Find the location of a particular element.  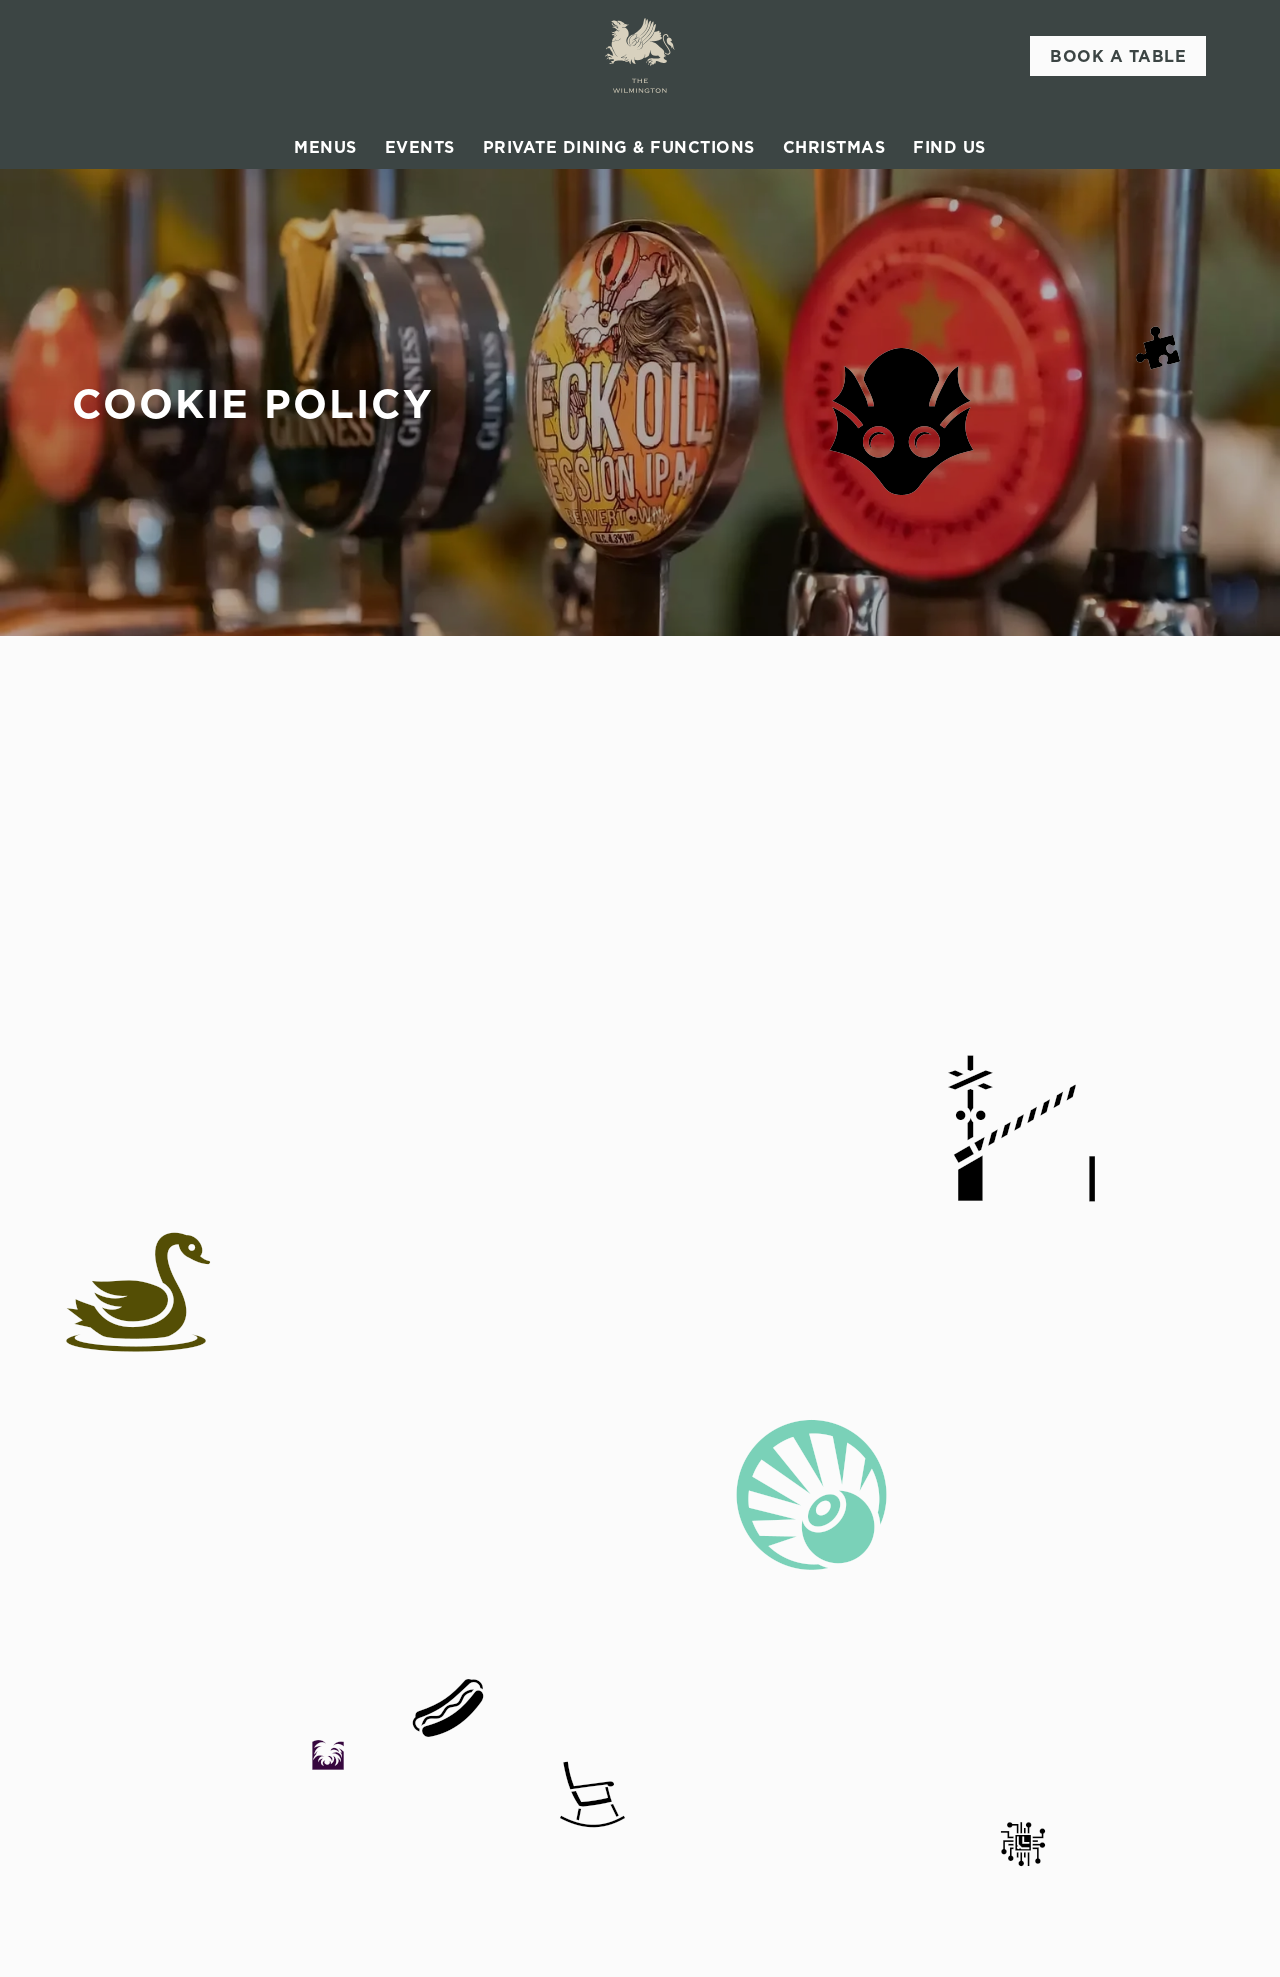

access plugins or extensions is located at coordinates (1158, 348).